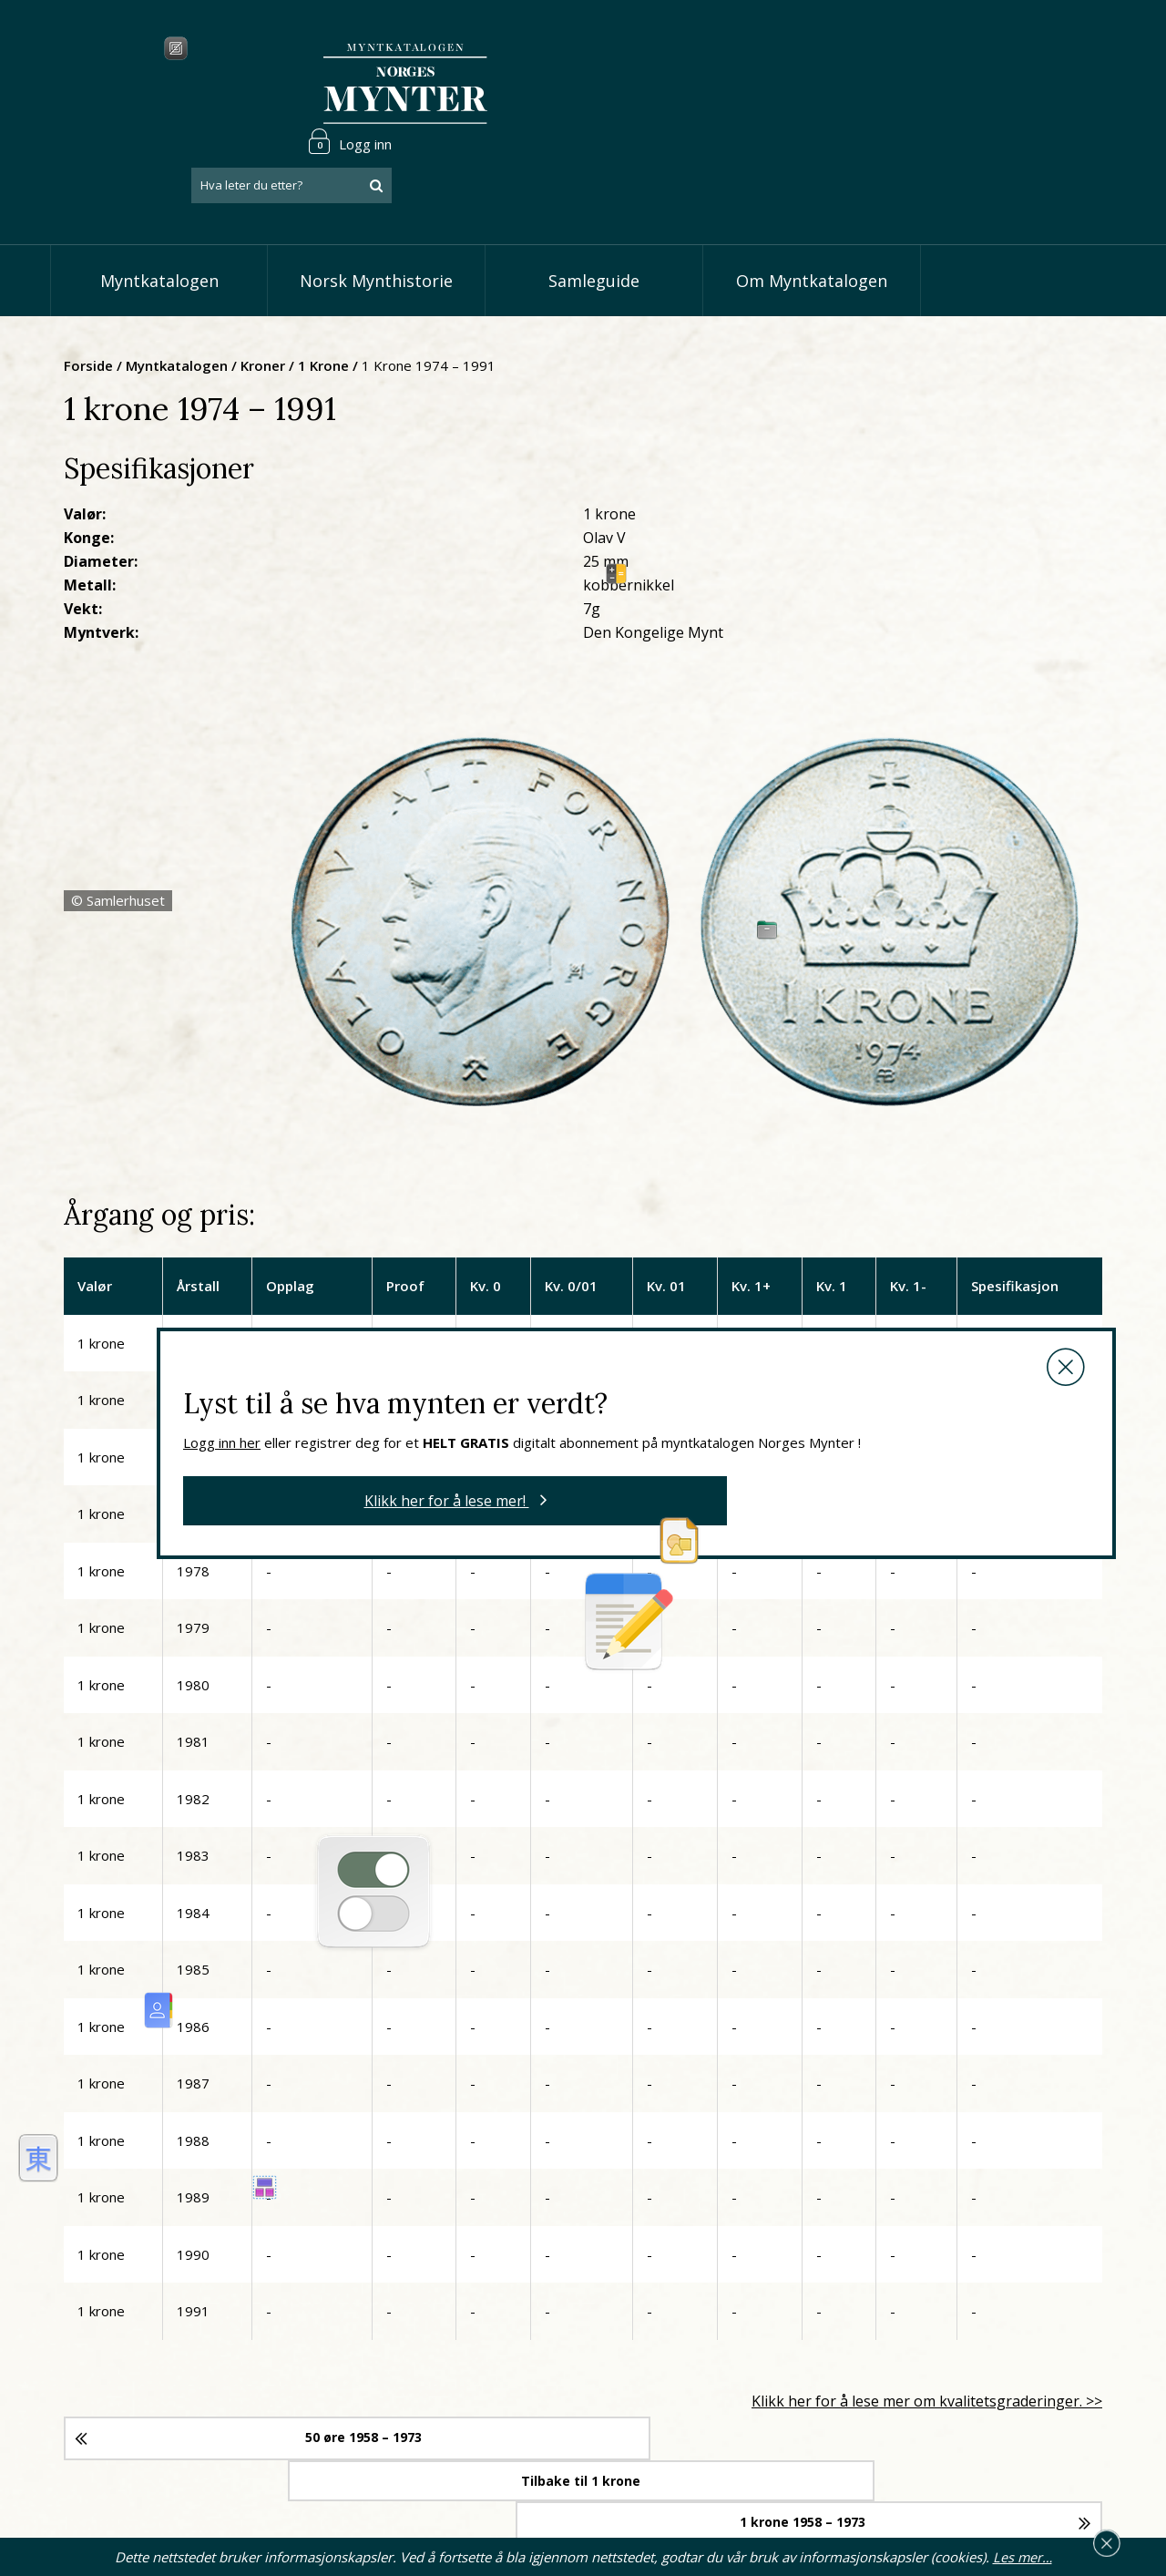  What do you see at coordinates (623, 1621) in the screenshot?
I see `open the text editor application` at bounding box center [623, 1621].